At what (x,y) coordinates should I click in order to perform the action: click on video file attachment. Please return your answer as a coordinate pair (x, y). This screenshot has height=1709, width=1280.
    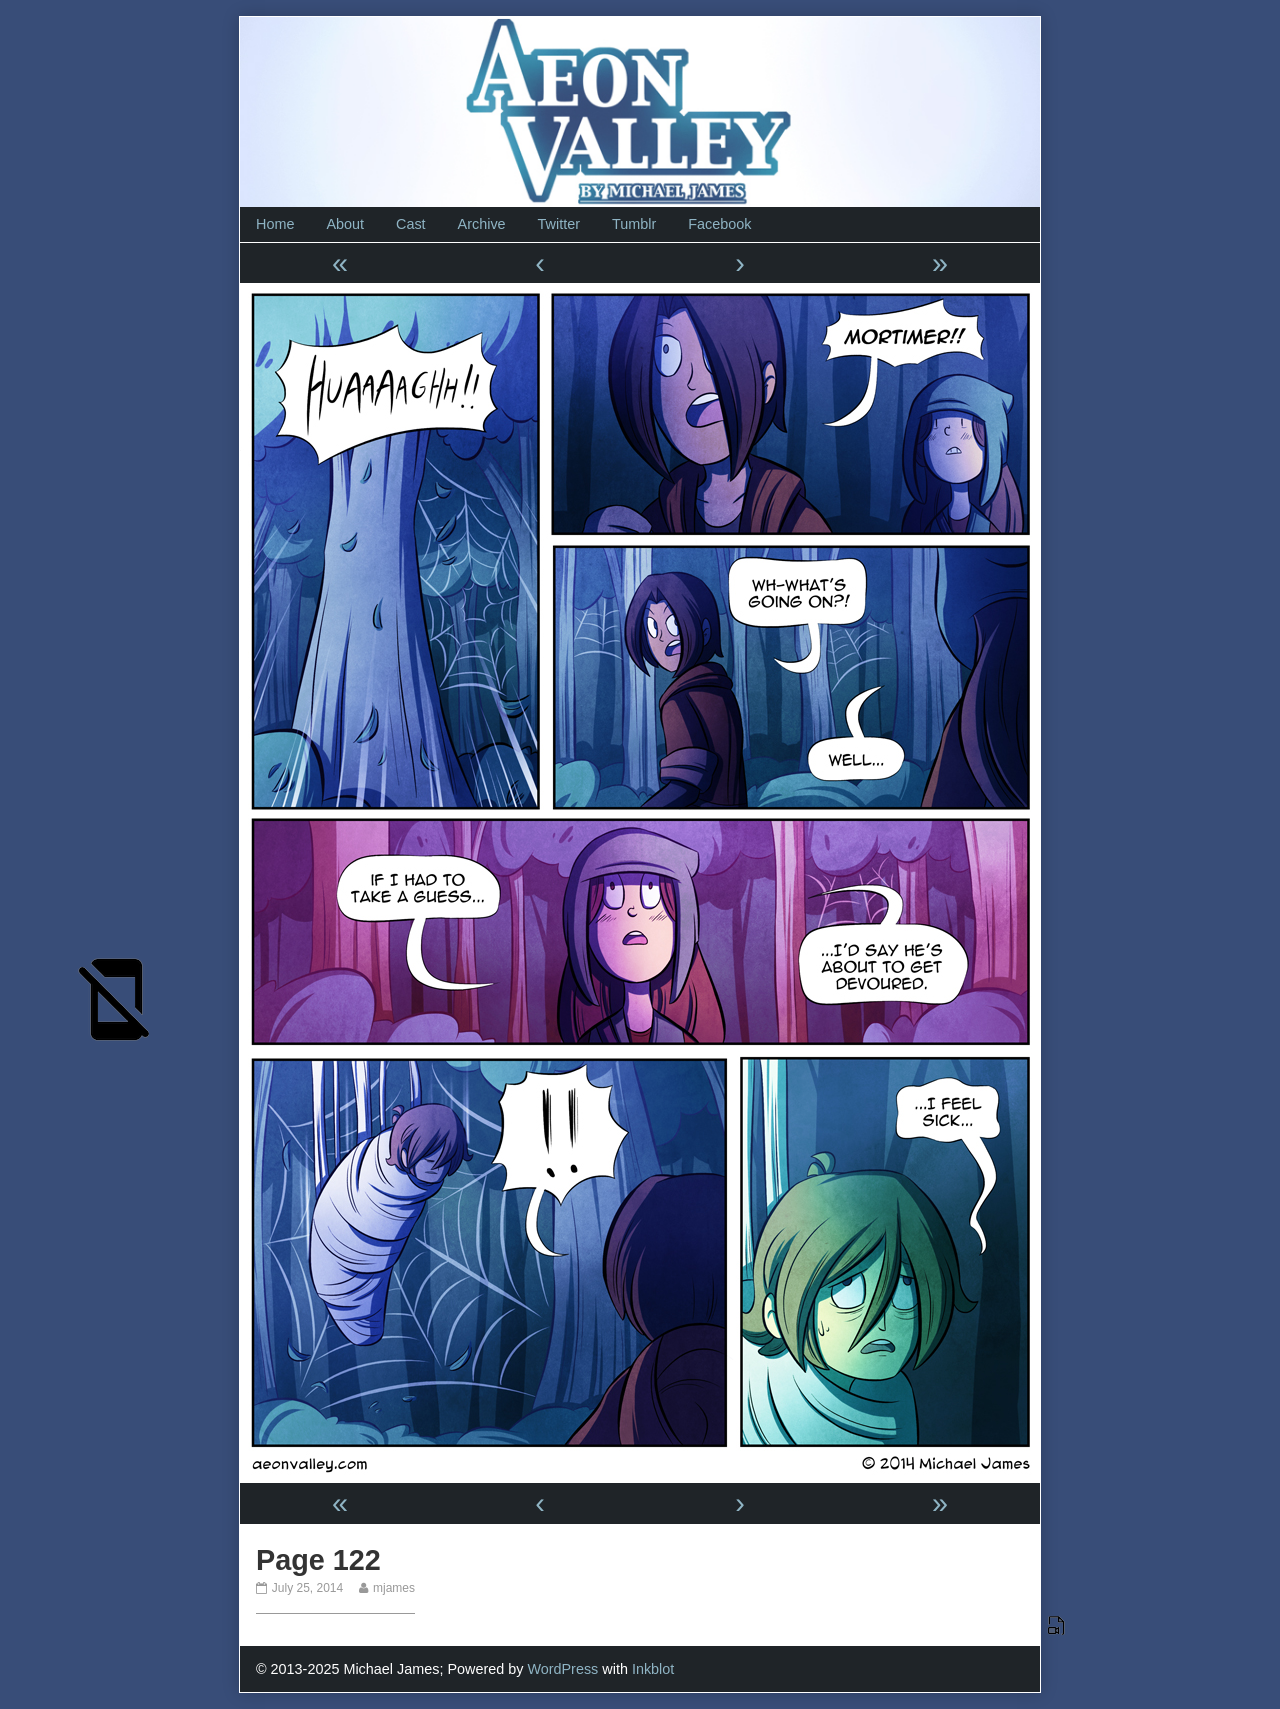
    Looking at the image, I should click on (1056, 1625).